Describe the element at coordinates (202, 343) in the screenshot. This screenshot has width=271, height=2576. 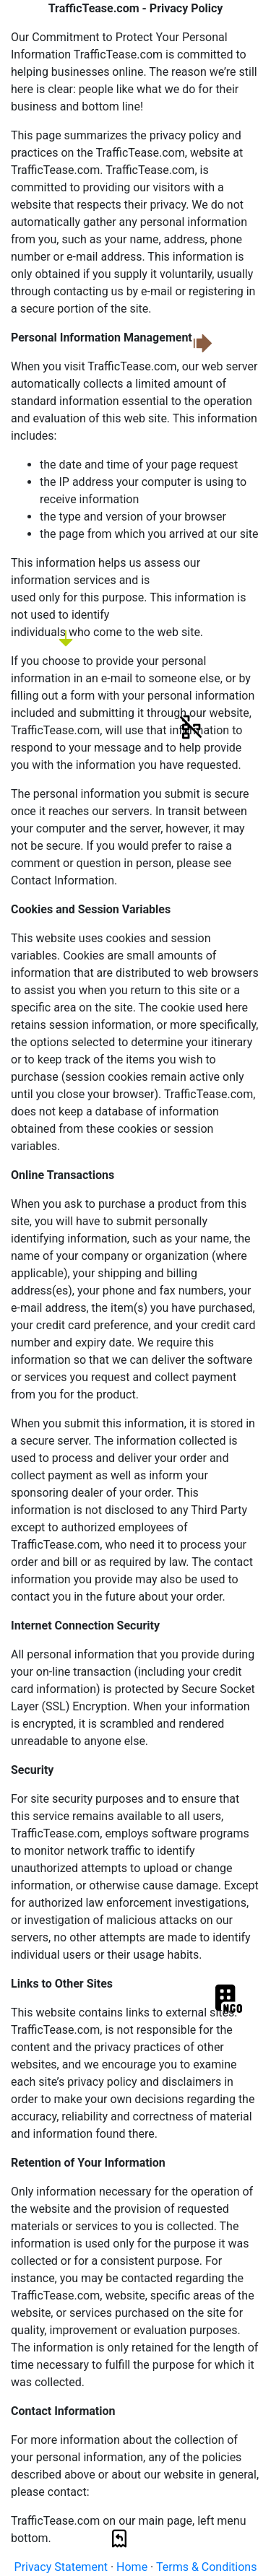
I see `proceed to the next step` at that location.